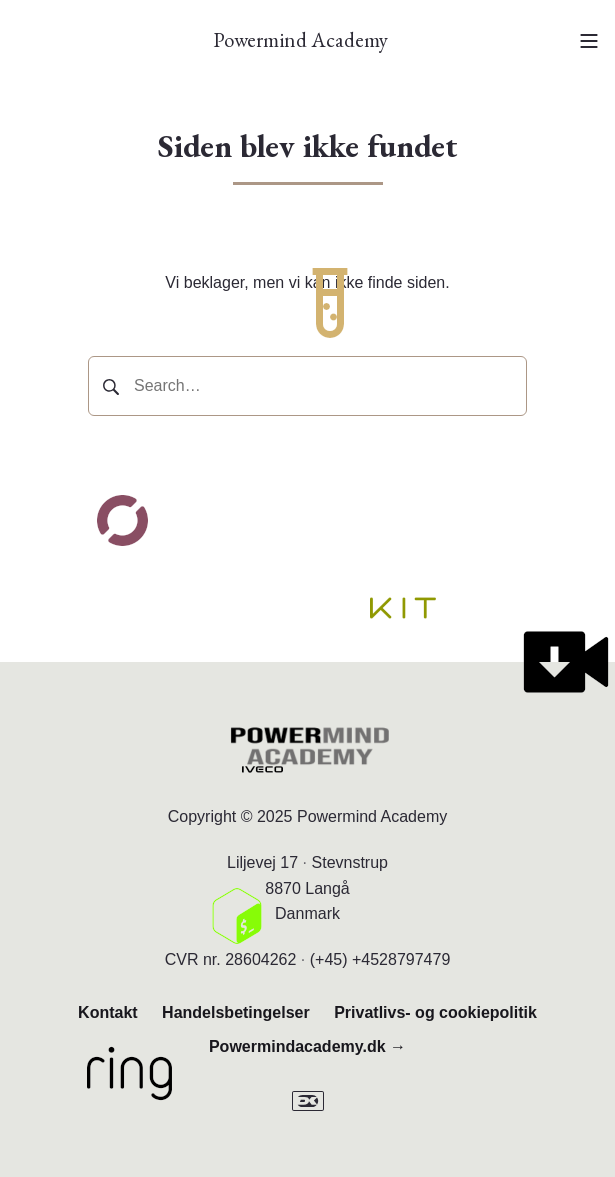  What do you see at coordinates (237, 916) in the screenshot?
I see `open terminal or command line interface` at bounding box center [237, 916].